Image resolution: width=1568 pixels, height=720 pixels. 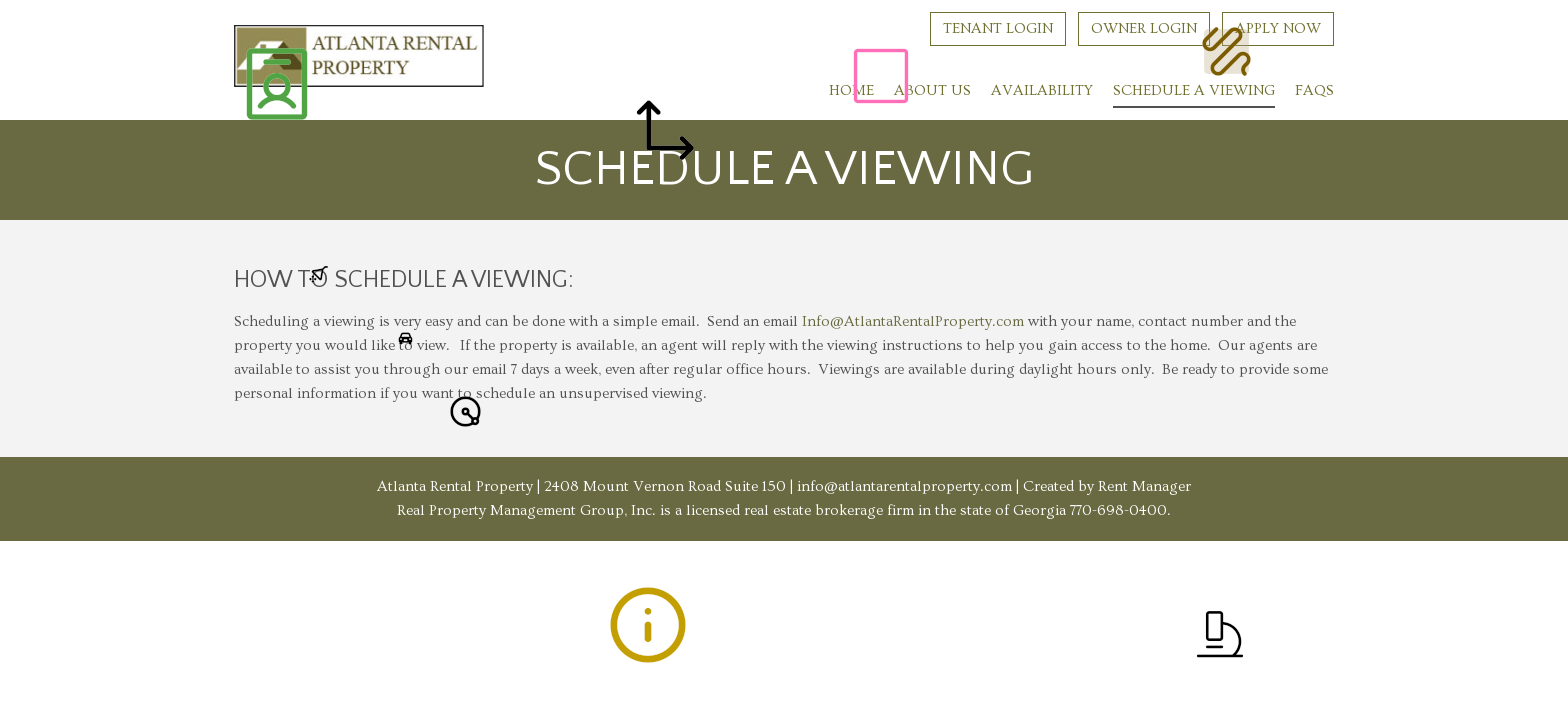 What do you see at coordinates (1220, 636) in the screenshot?
I see `access scientific or research tools` at bounding box center [1220, 636].